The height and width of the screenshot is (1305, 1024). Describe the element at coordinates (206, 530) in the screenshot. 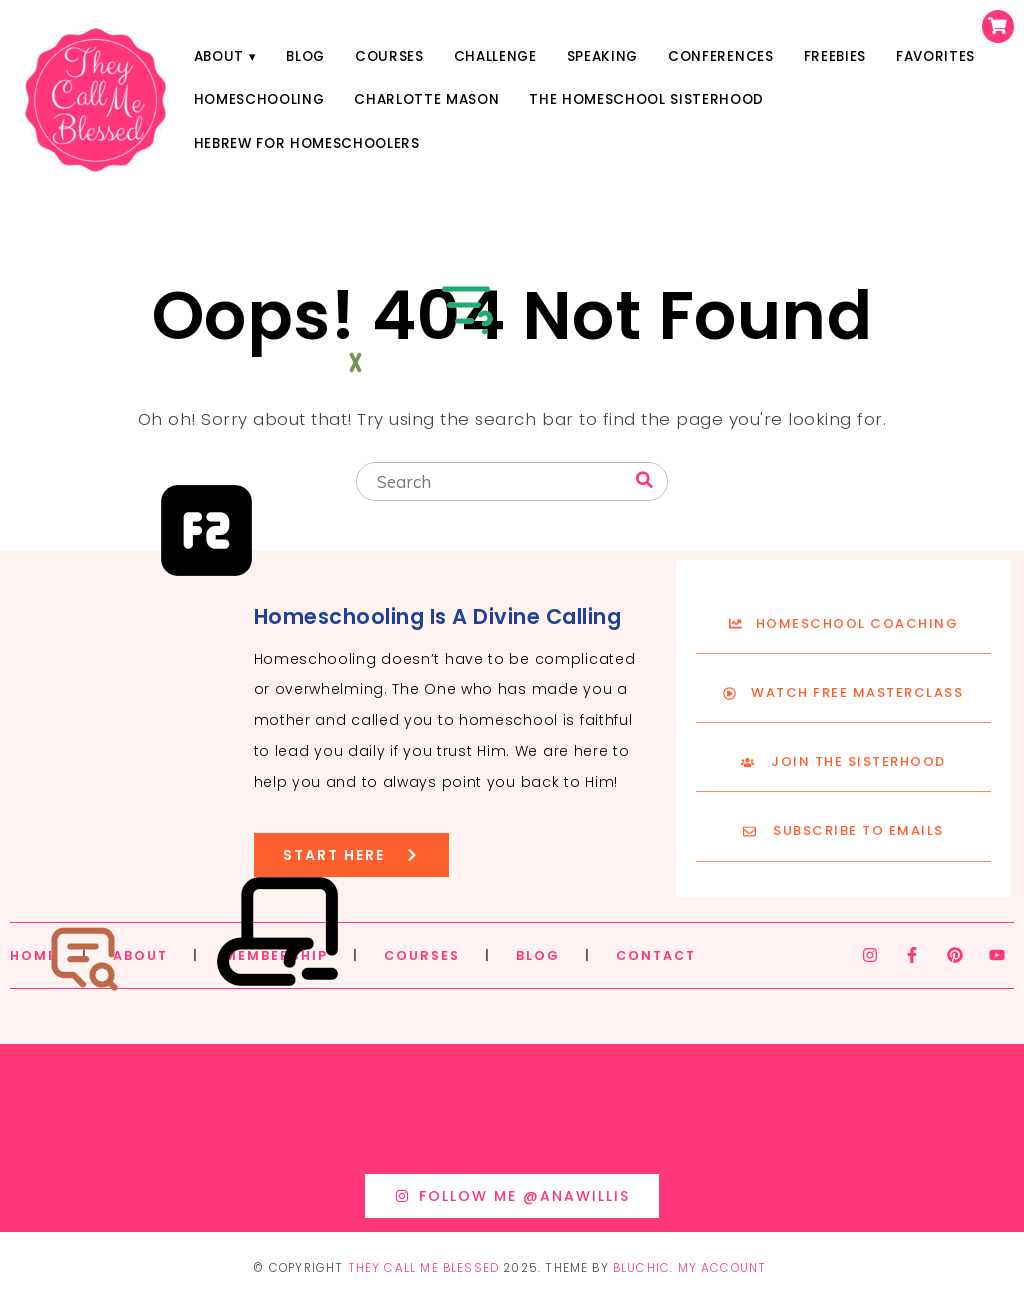

I see `toggle F2 function key shortcut` at that location.